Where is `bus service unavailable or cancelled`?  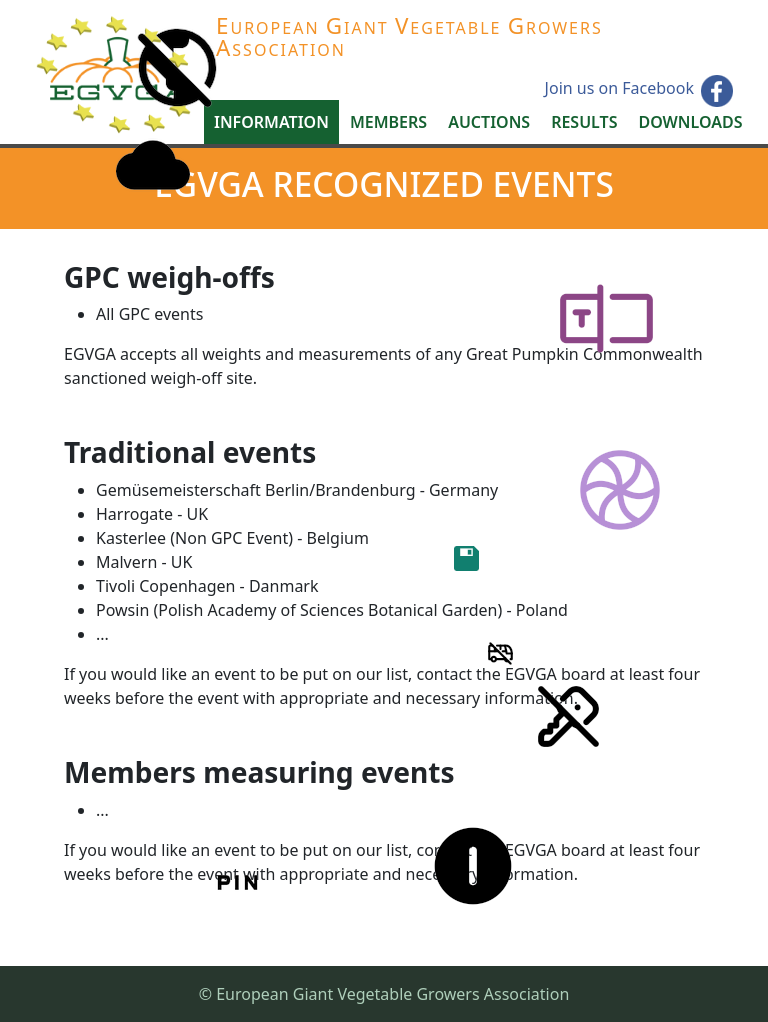 bus service unavailable or cancelled is located at coordinates (500, 653).